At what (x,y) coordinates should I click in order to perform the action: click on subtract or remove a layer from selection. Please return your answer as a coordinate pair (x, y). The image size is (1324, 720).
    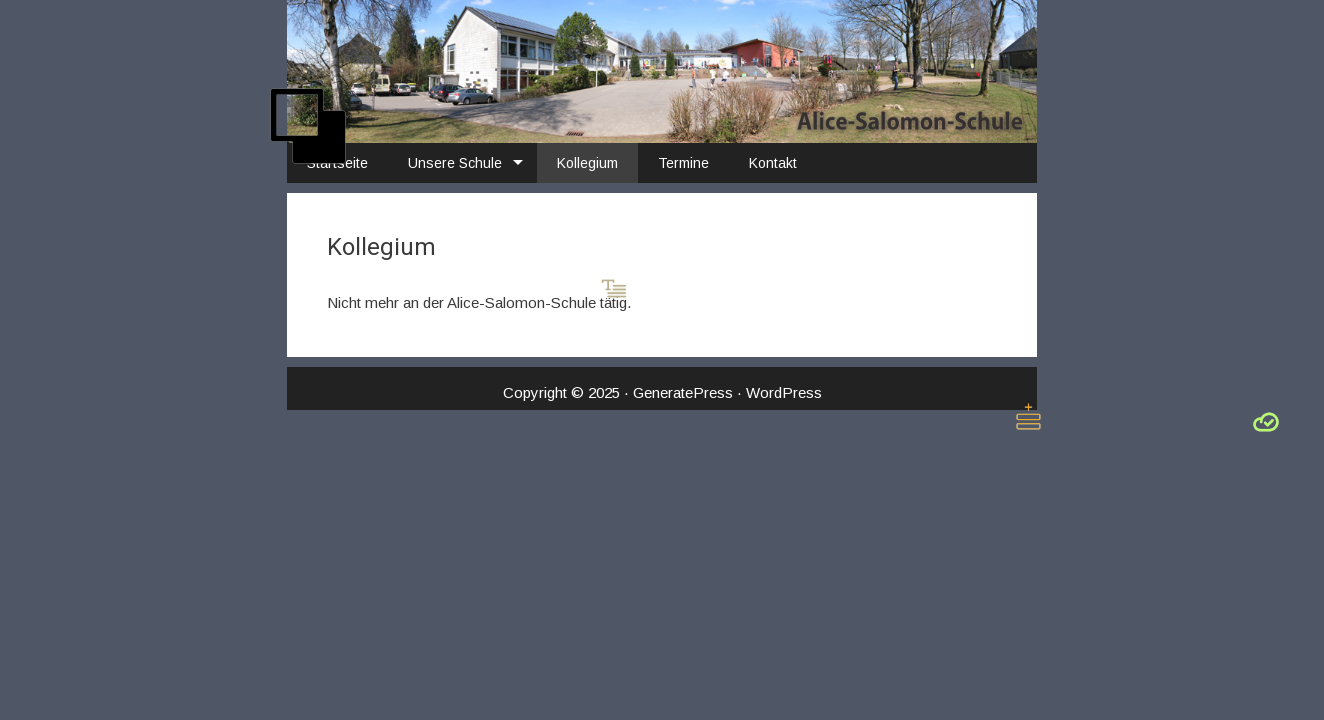
    Looking at the image, I should click on (308, 126).